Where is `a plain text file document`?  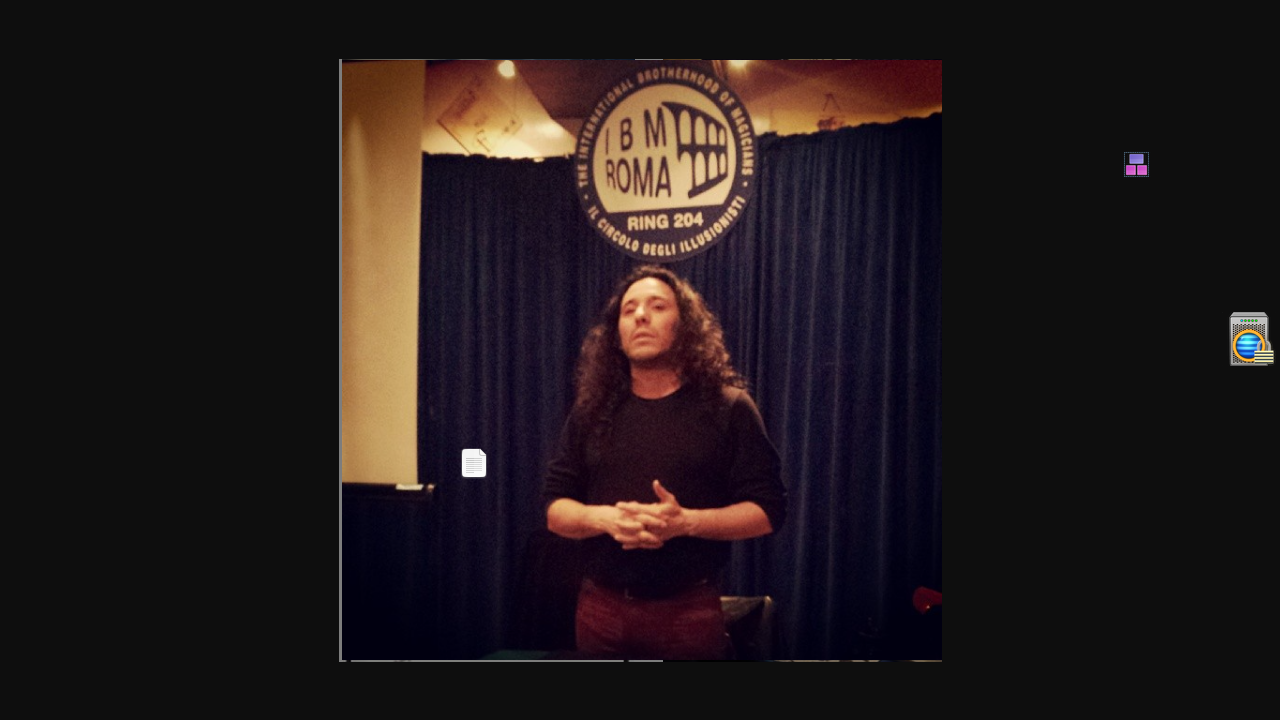 a plain text file document is located at coordinates (474, 463).